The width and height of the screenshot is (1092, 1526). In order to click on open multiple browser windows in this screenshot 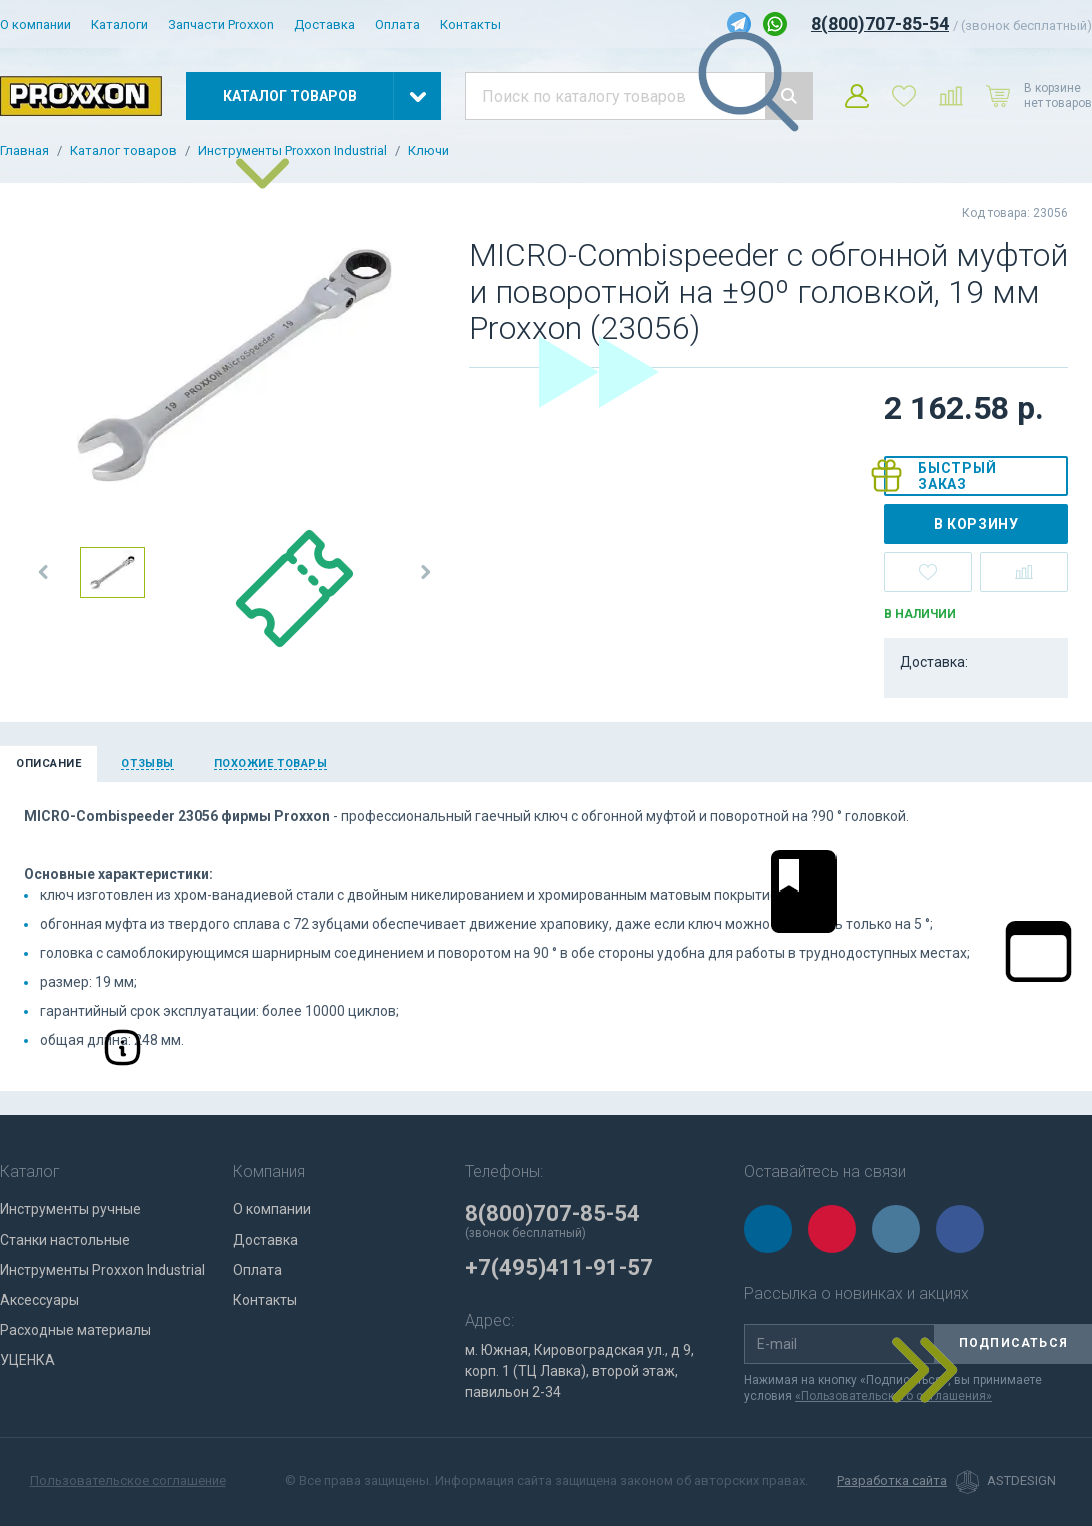, I will do `click(1038, 951)`.